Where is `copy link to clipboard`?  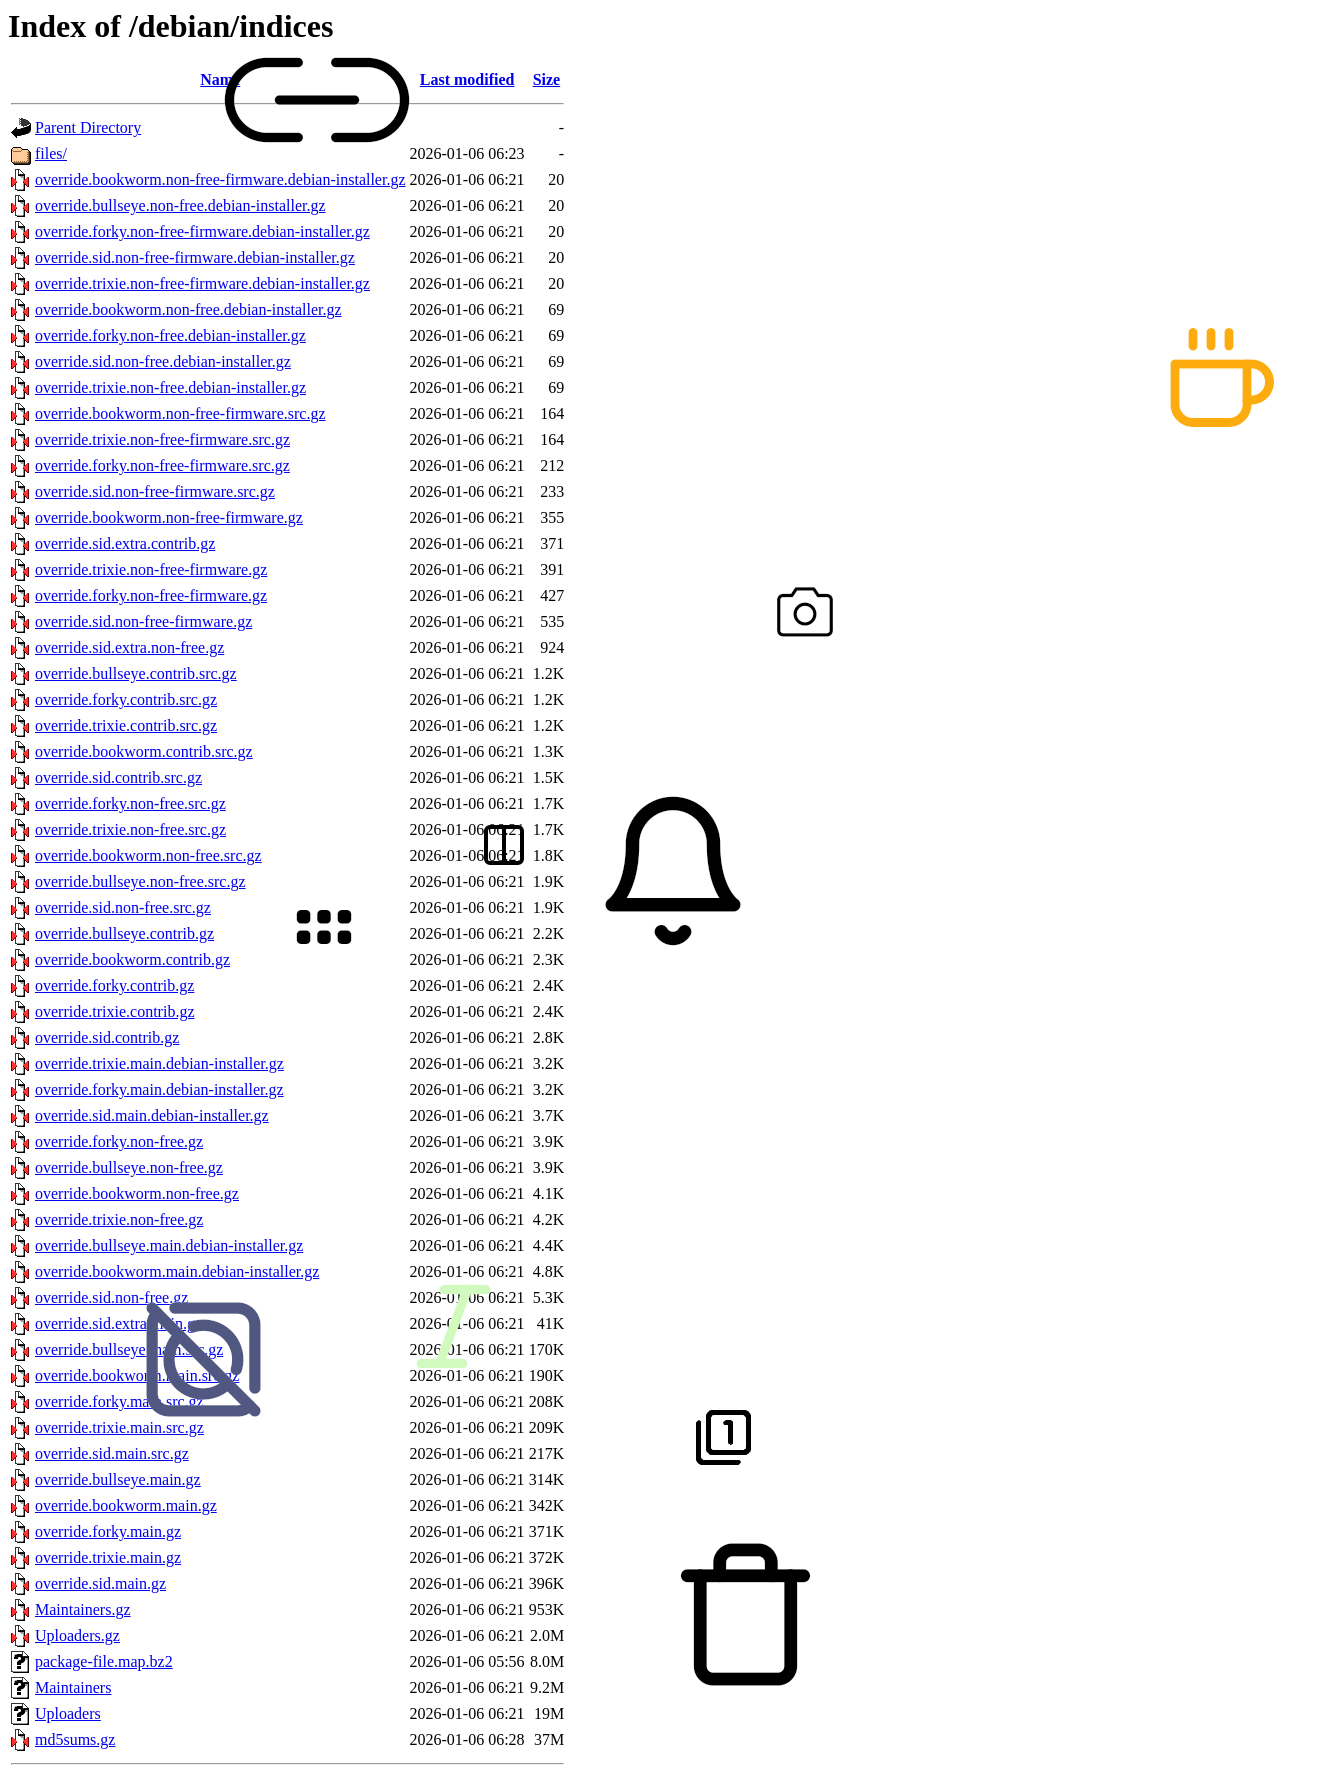
copy link to clipboard is located at coordinates (317, 100).